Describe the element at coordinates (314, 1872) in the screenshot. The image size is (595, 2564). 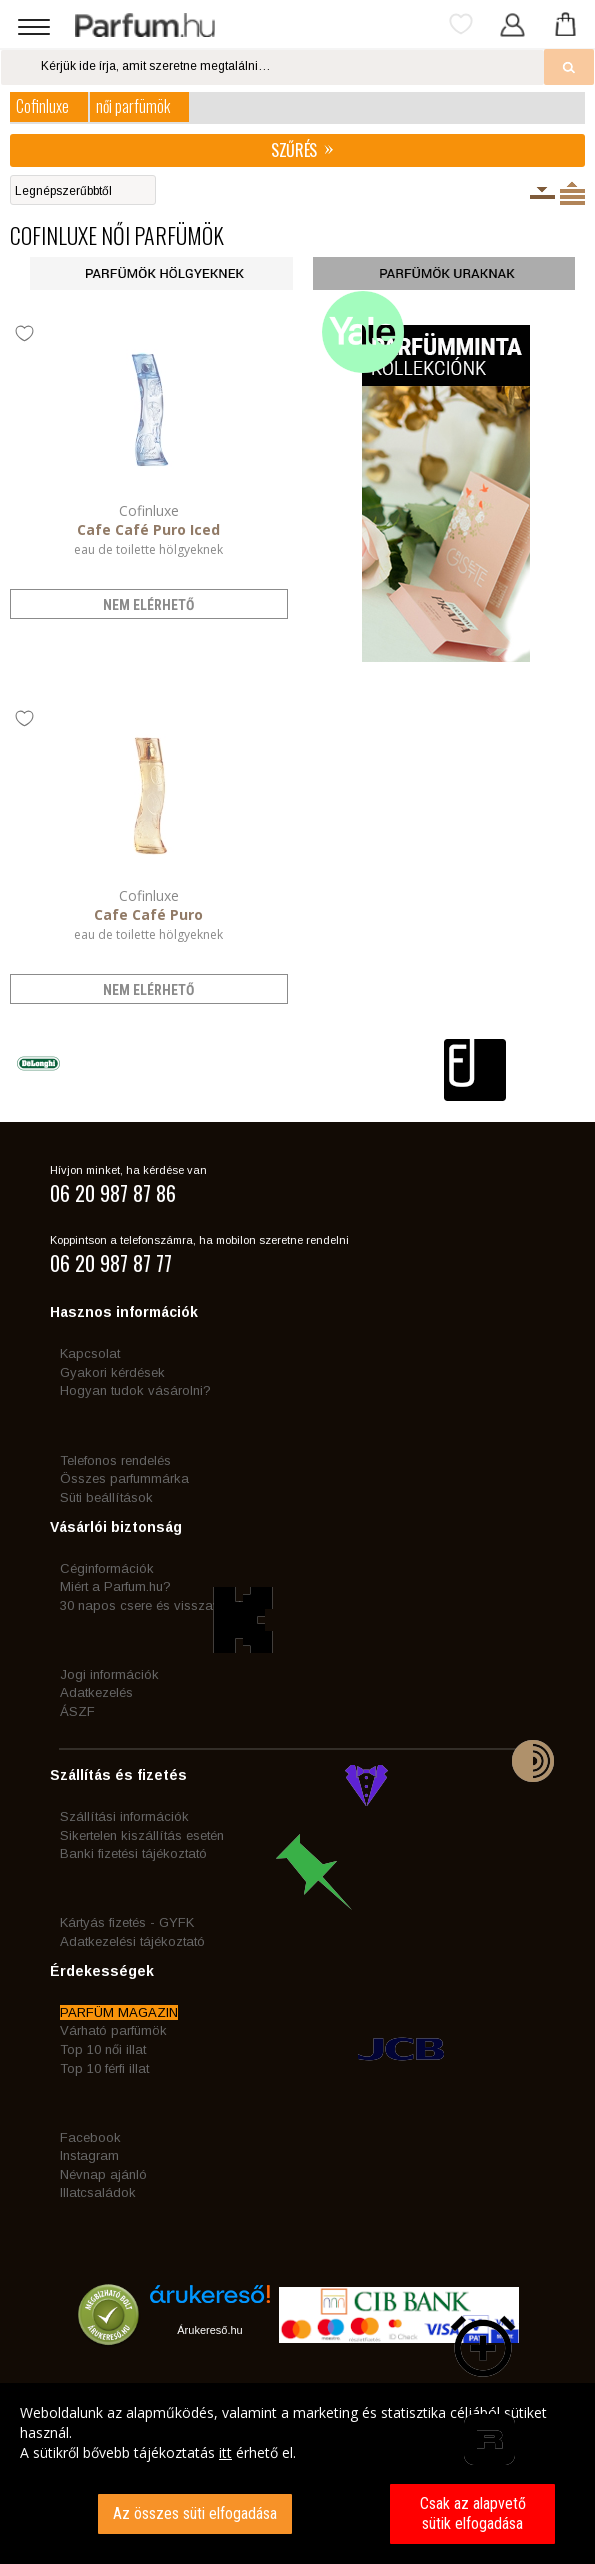
I see `visit pinboard bookmarking service` at that location.